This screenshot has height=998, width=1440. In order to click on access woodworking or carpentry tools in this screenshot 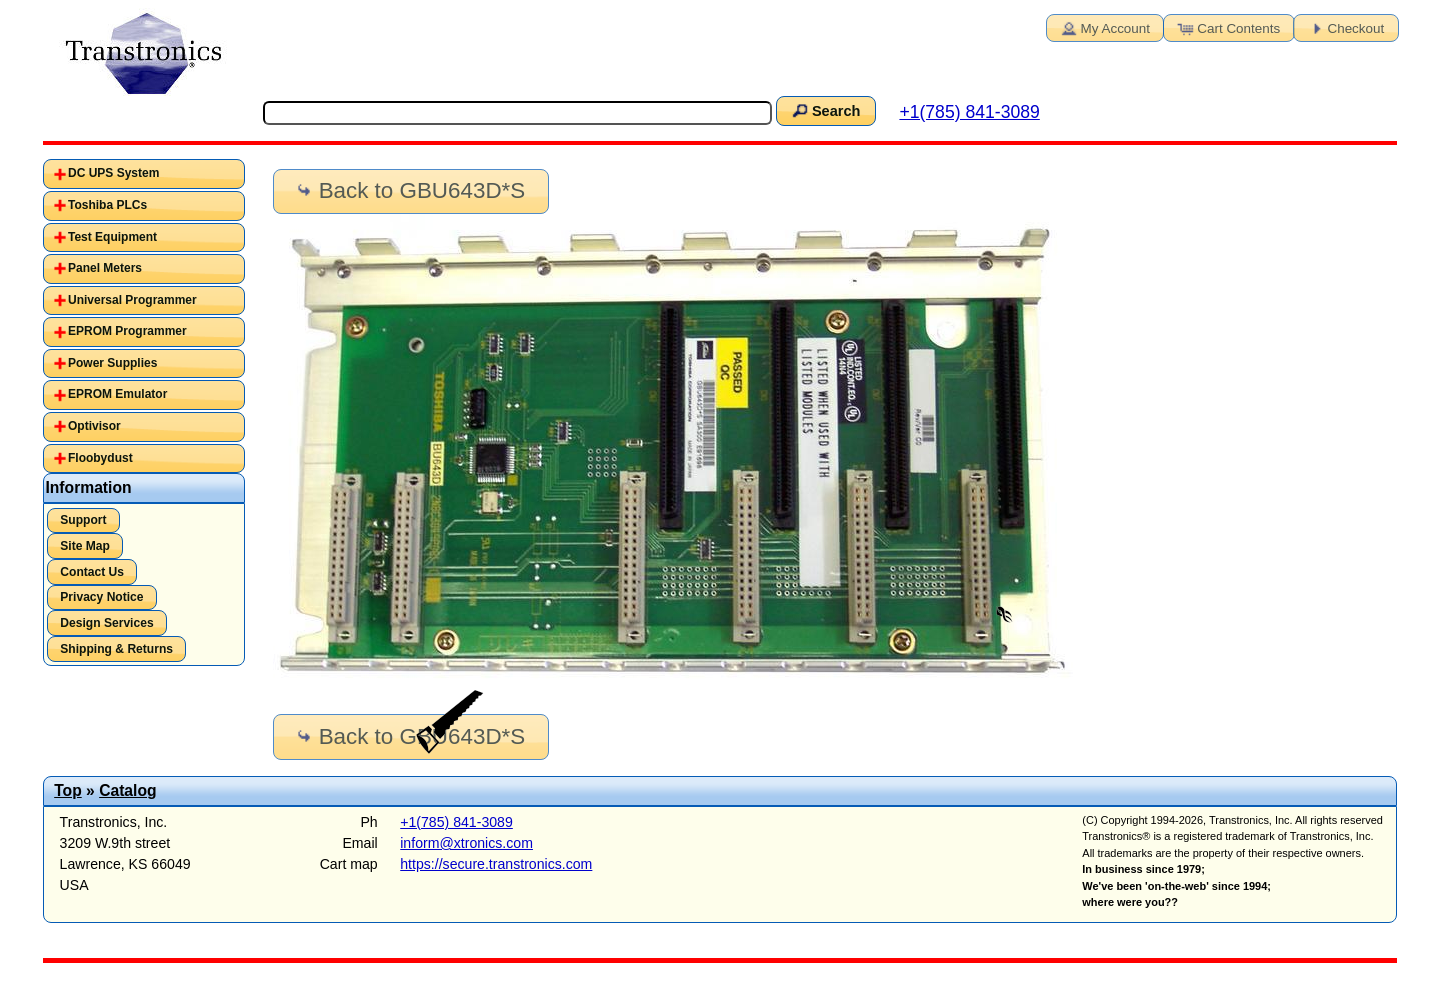, I will do `click(449, 722)`.